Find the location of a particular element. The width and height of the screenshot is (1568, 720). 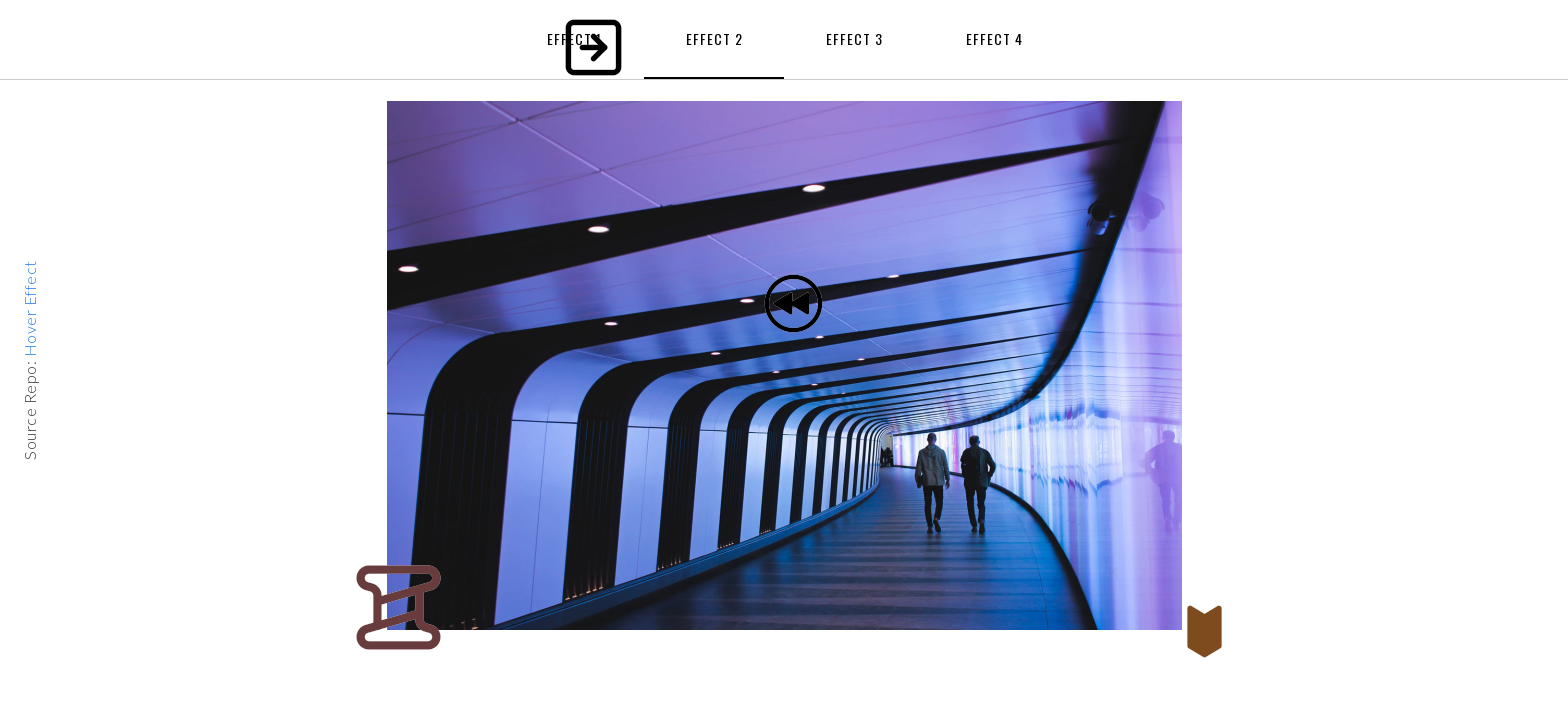

rewind or skip to previous track is located at coordinates (793, 303).